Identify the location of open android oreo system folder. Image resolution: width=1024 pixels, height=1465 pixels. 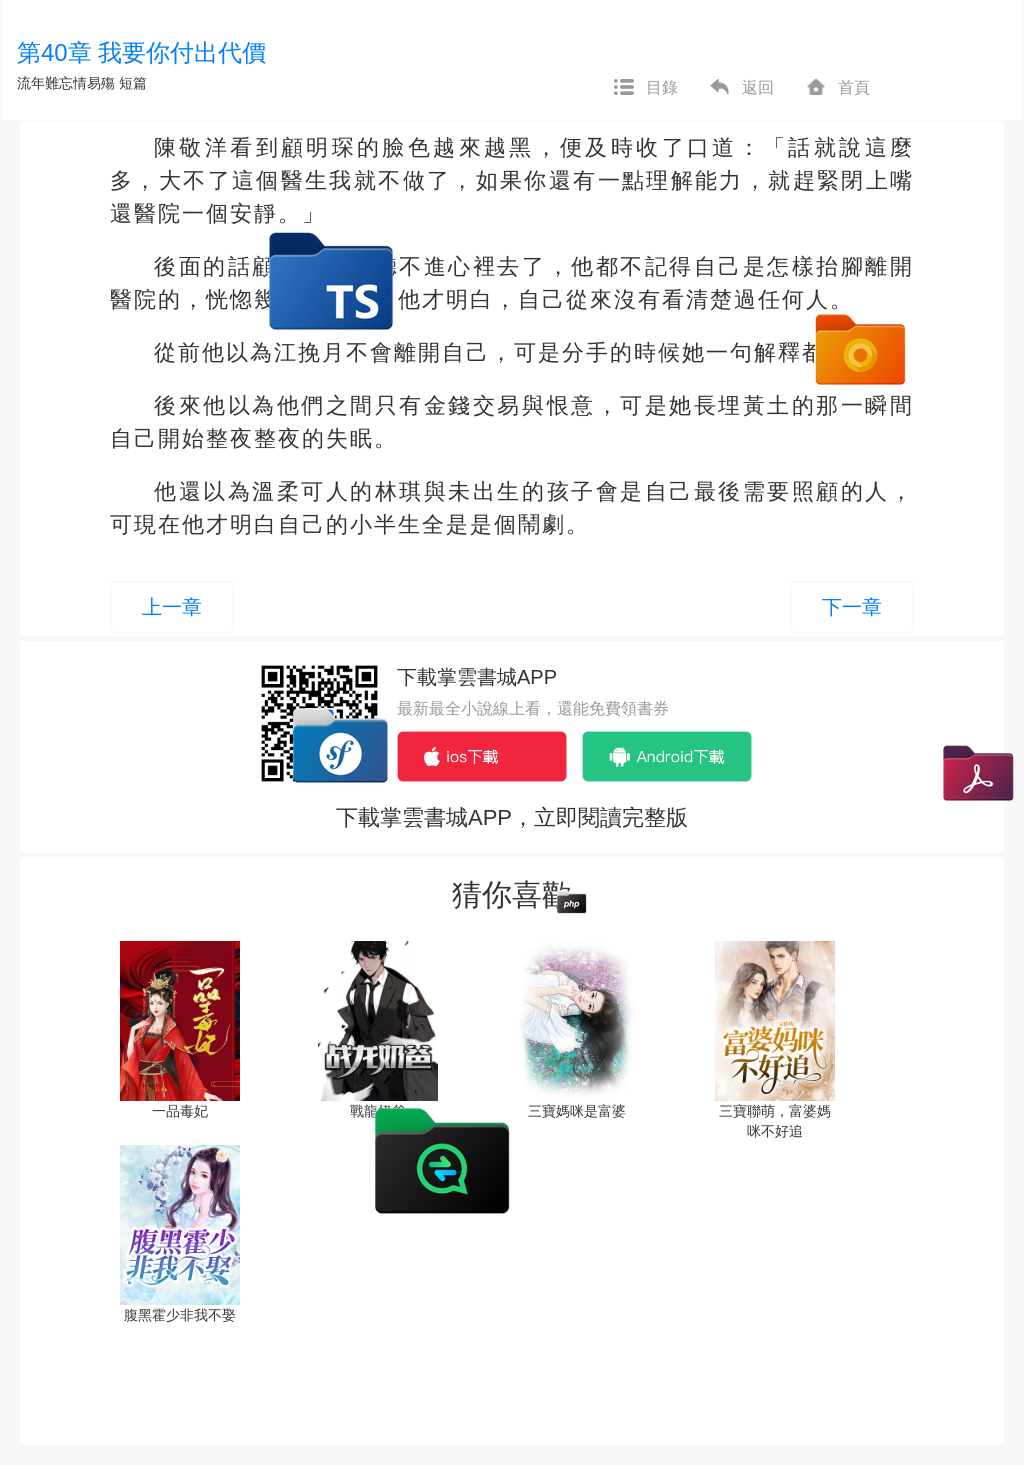
(860, 352).